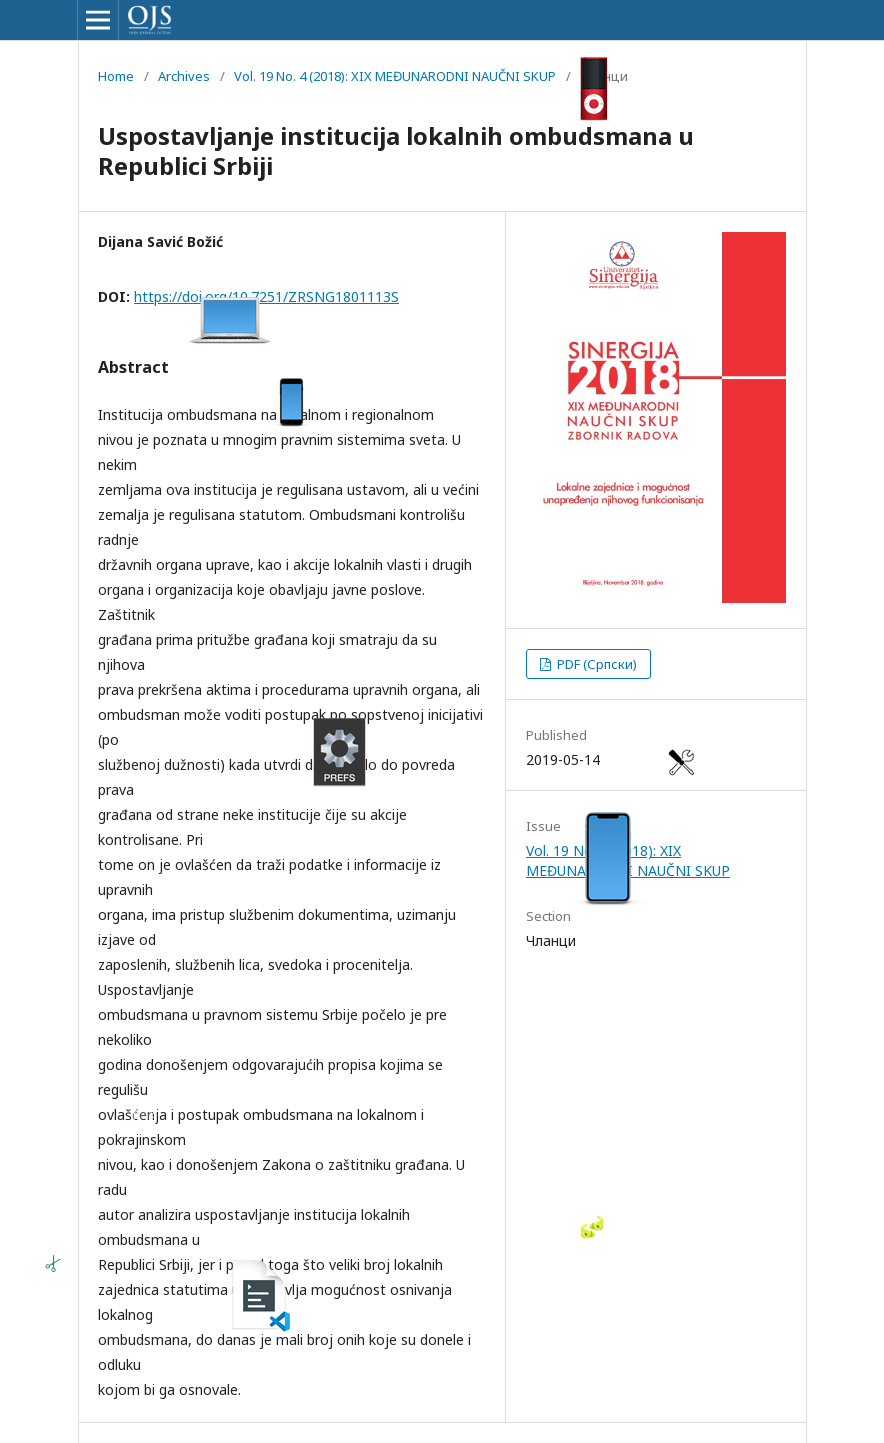 This screenshot has height=1443, width=884. Describe the element at coordinates (608, 859) in the screenshot. I see `iPhone XR device icon for system identification` at that location.